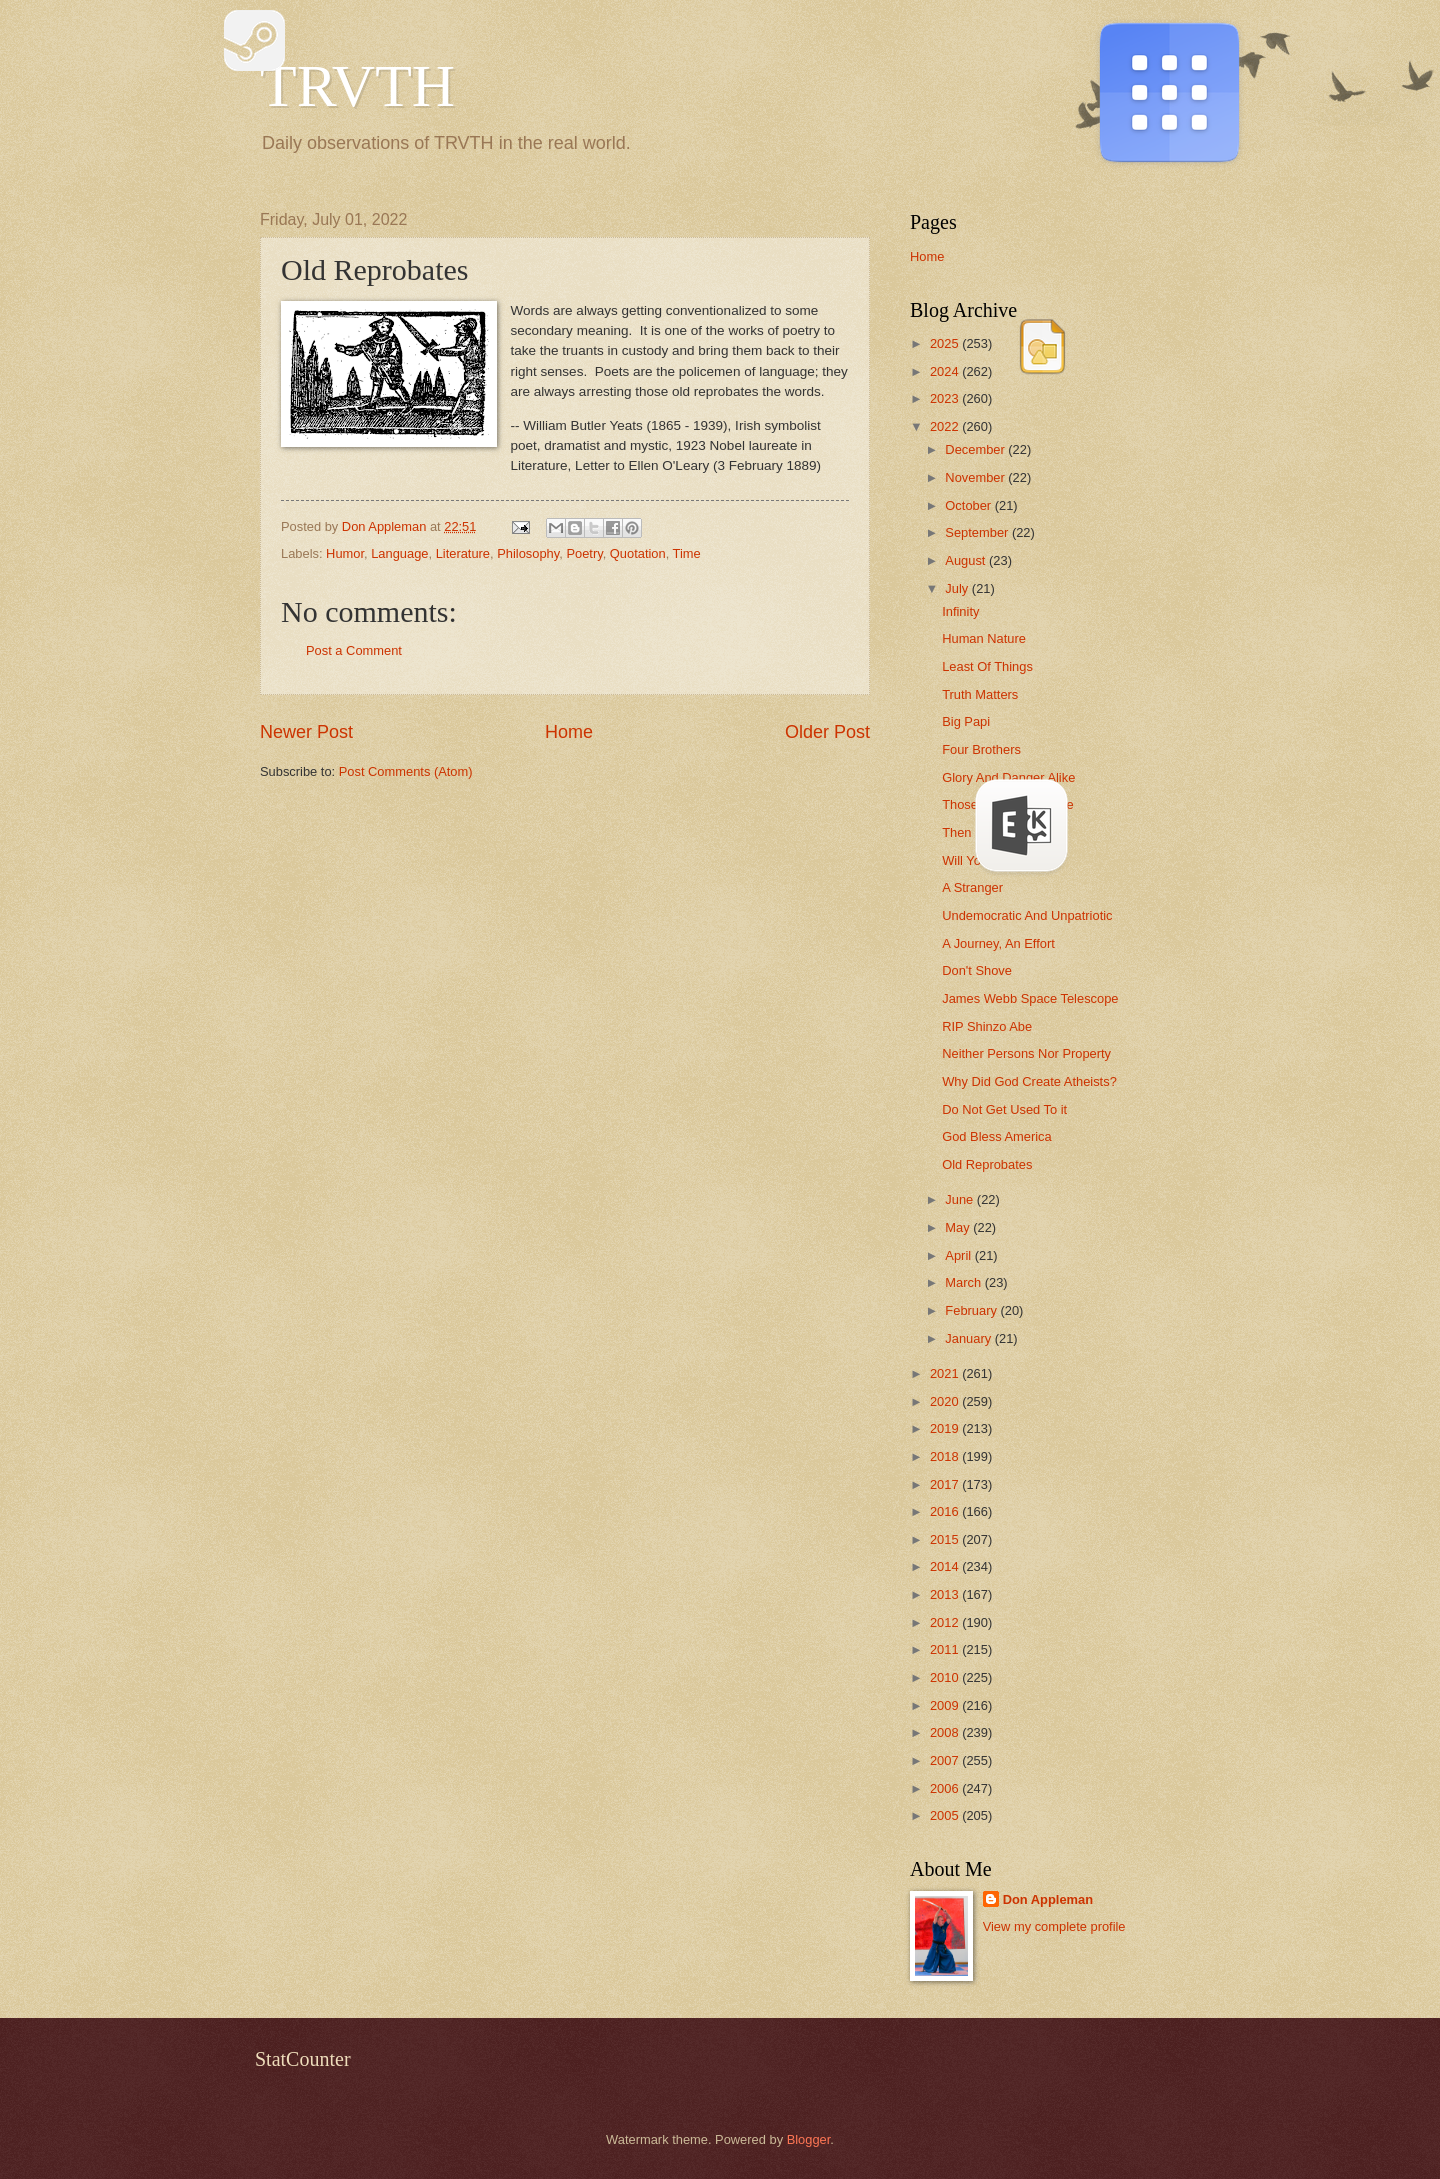  What do you see at coordinates (254, 40) in the screenshot?
I see `steam app status indicator in system tray` at bounding box center [254, 40].